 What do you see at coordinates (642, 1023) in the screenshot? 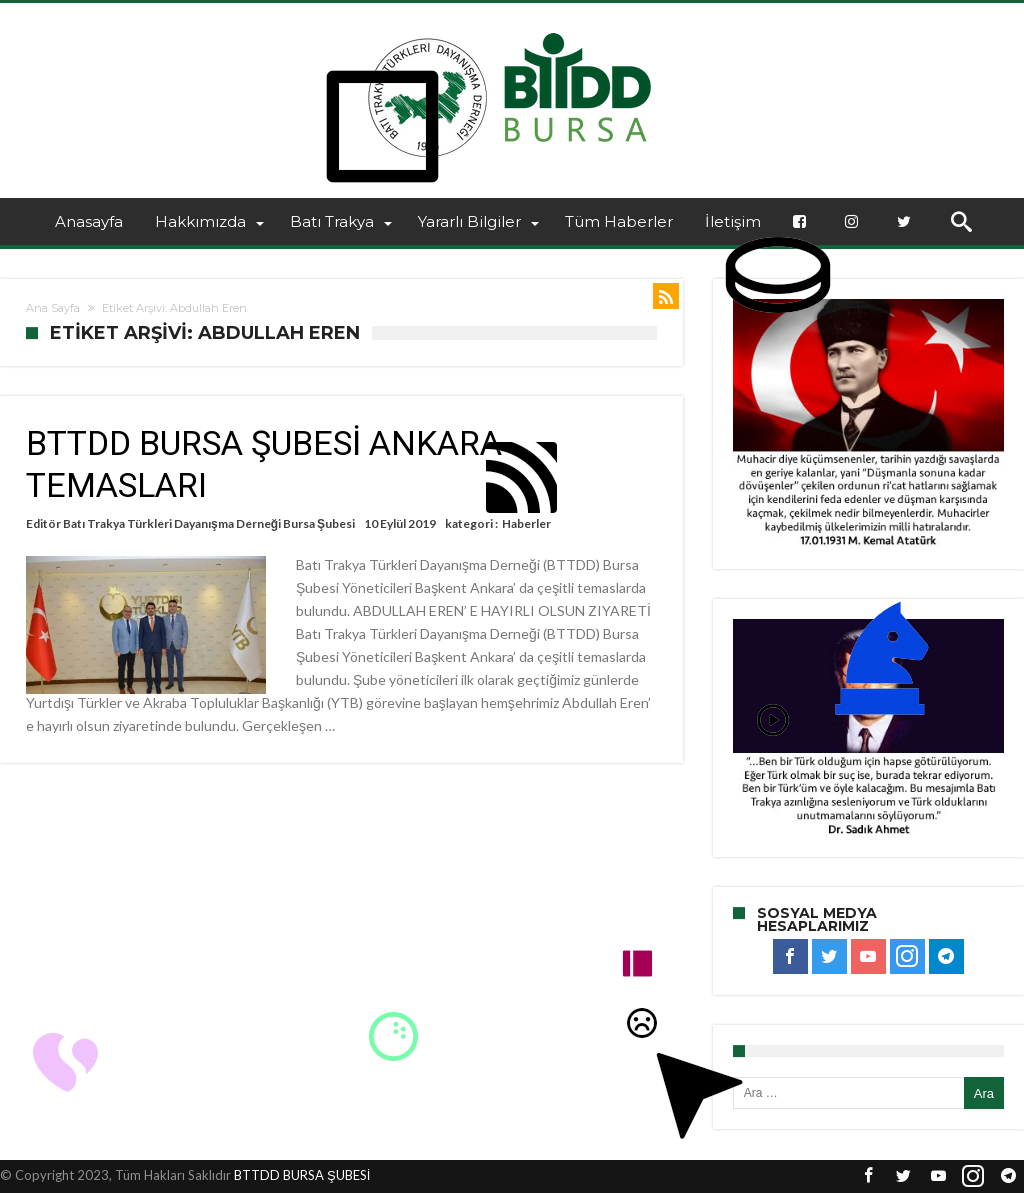
I see `rate experience as negative or unsatisfied` at bounding box center [642, 1023].